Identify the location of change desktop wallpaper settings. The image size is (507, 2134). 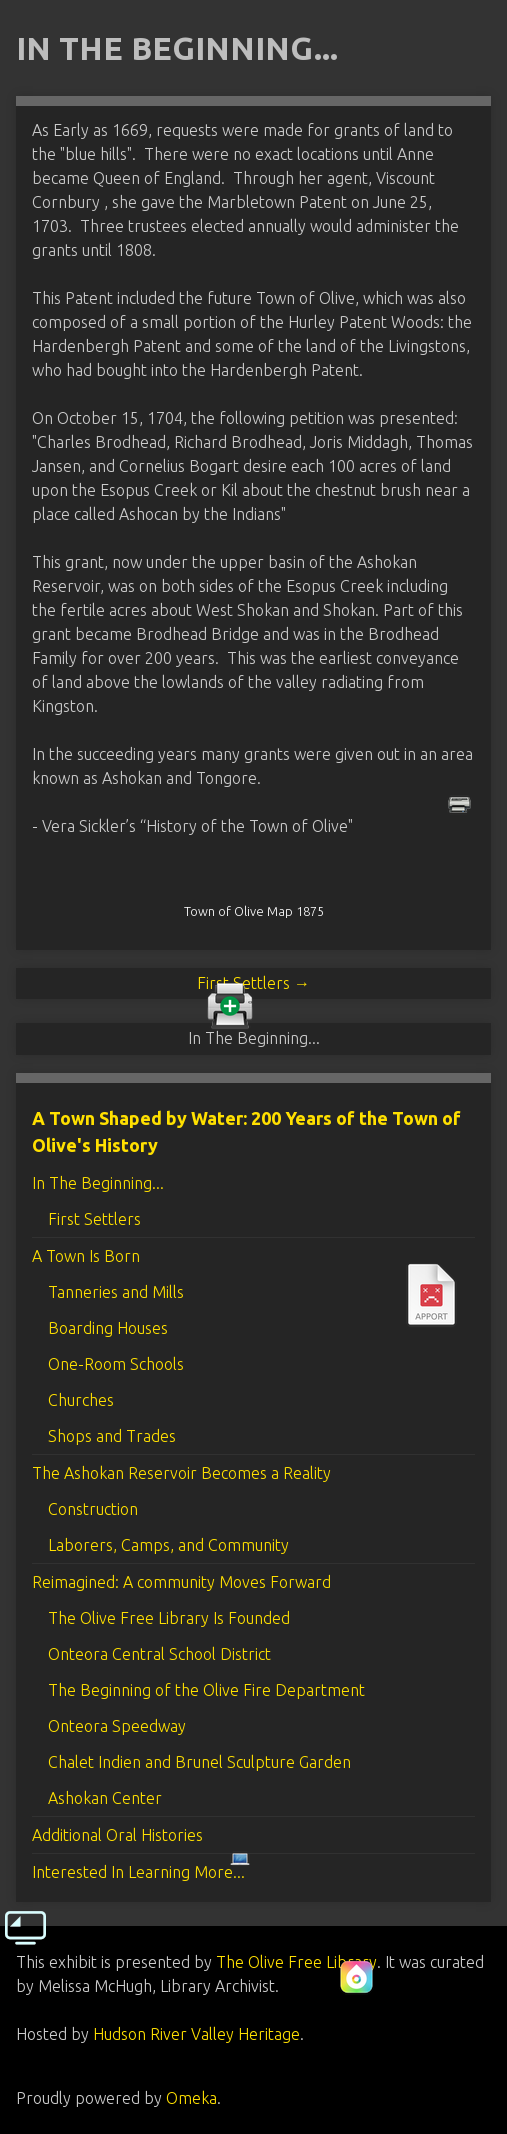
(25, 1926).